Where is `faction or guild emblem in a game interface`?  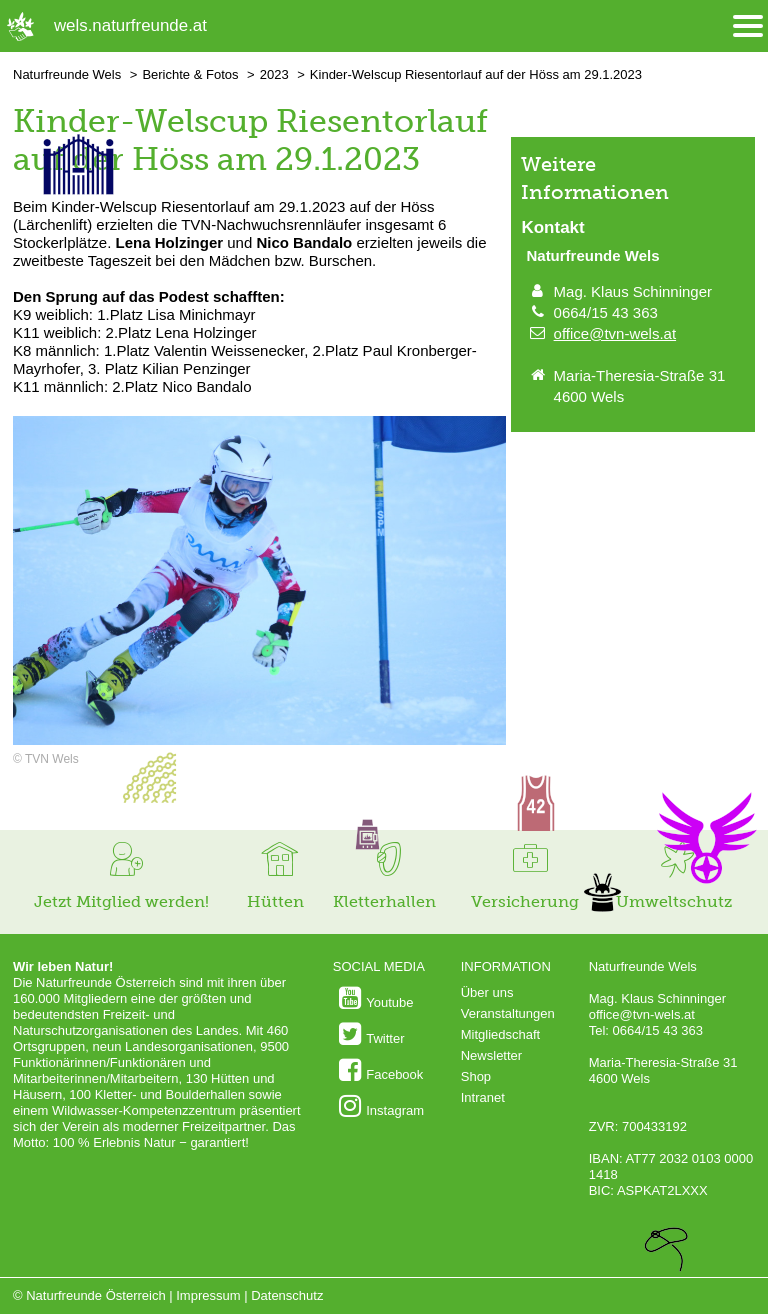
faction or guild emblem in a game interface is located at coordinates (707, 839).